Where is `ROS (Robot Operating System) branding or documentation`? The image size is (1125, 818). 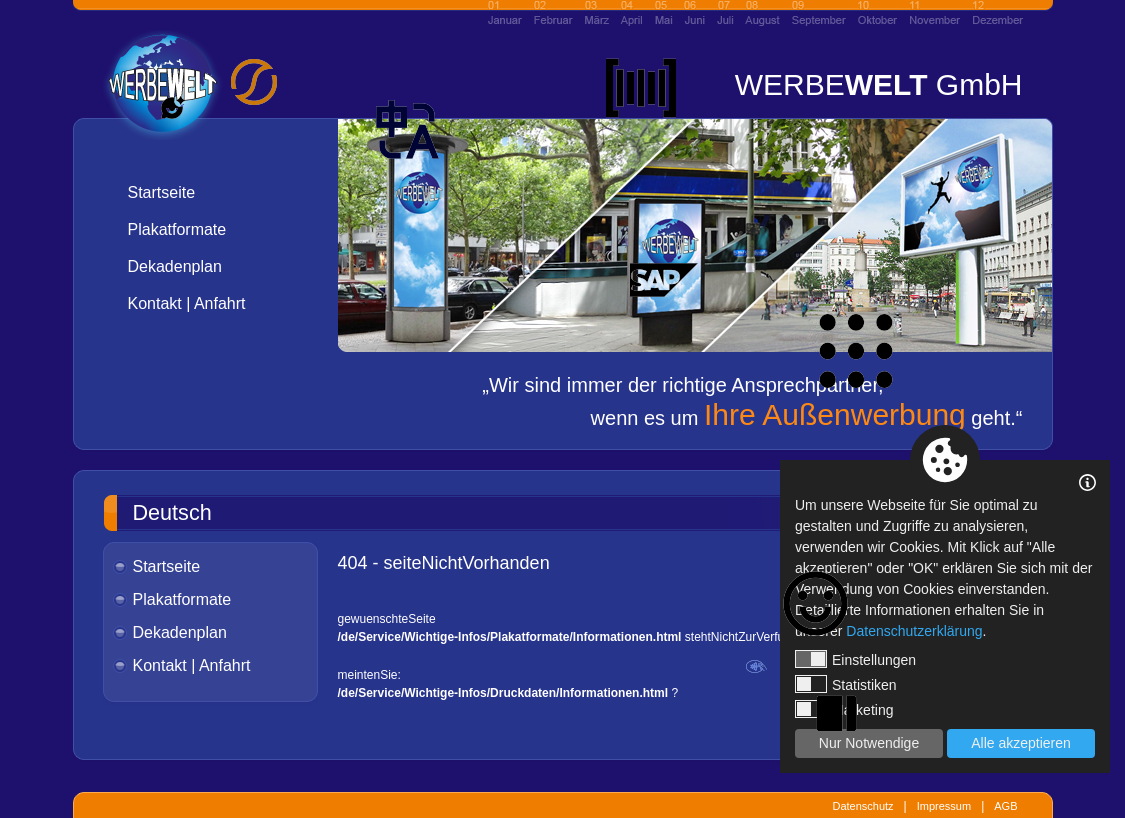 ROS (Robot Operating System) branding or documentation is located at coordinates (856, 351).